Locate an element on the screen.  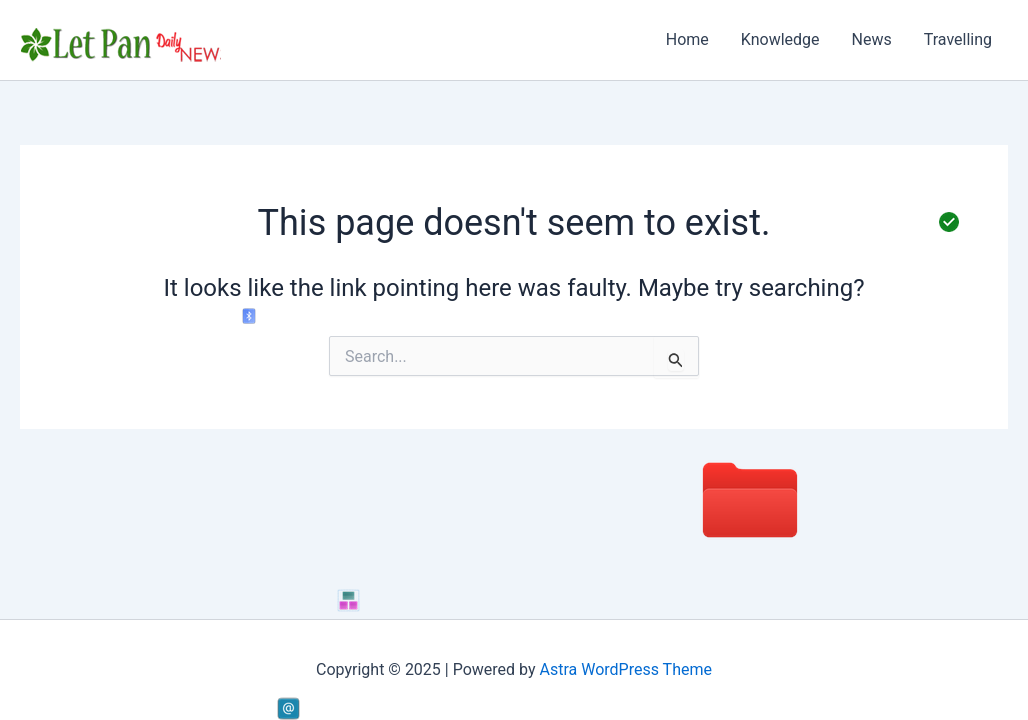
confirm or apply changes is located at coordinates (949, 222).